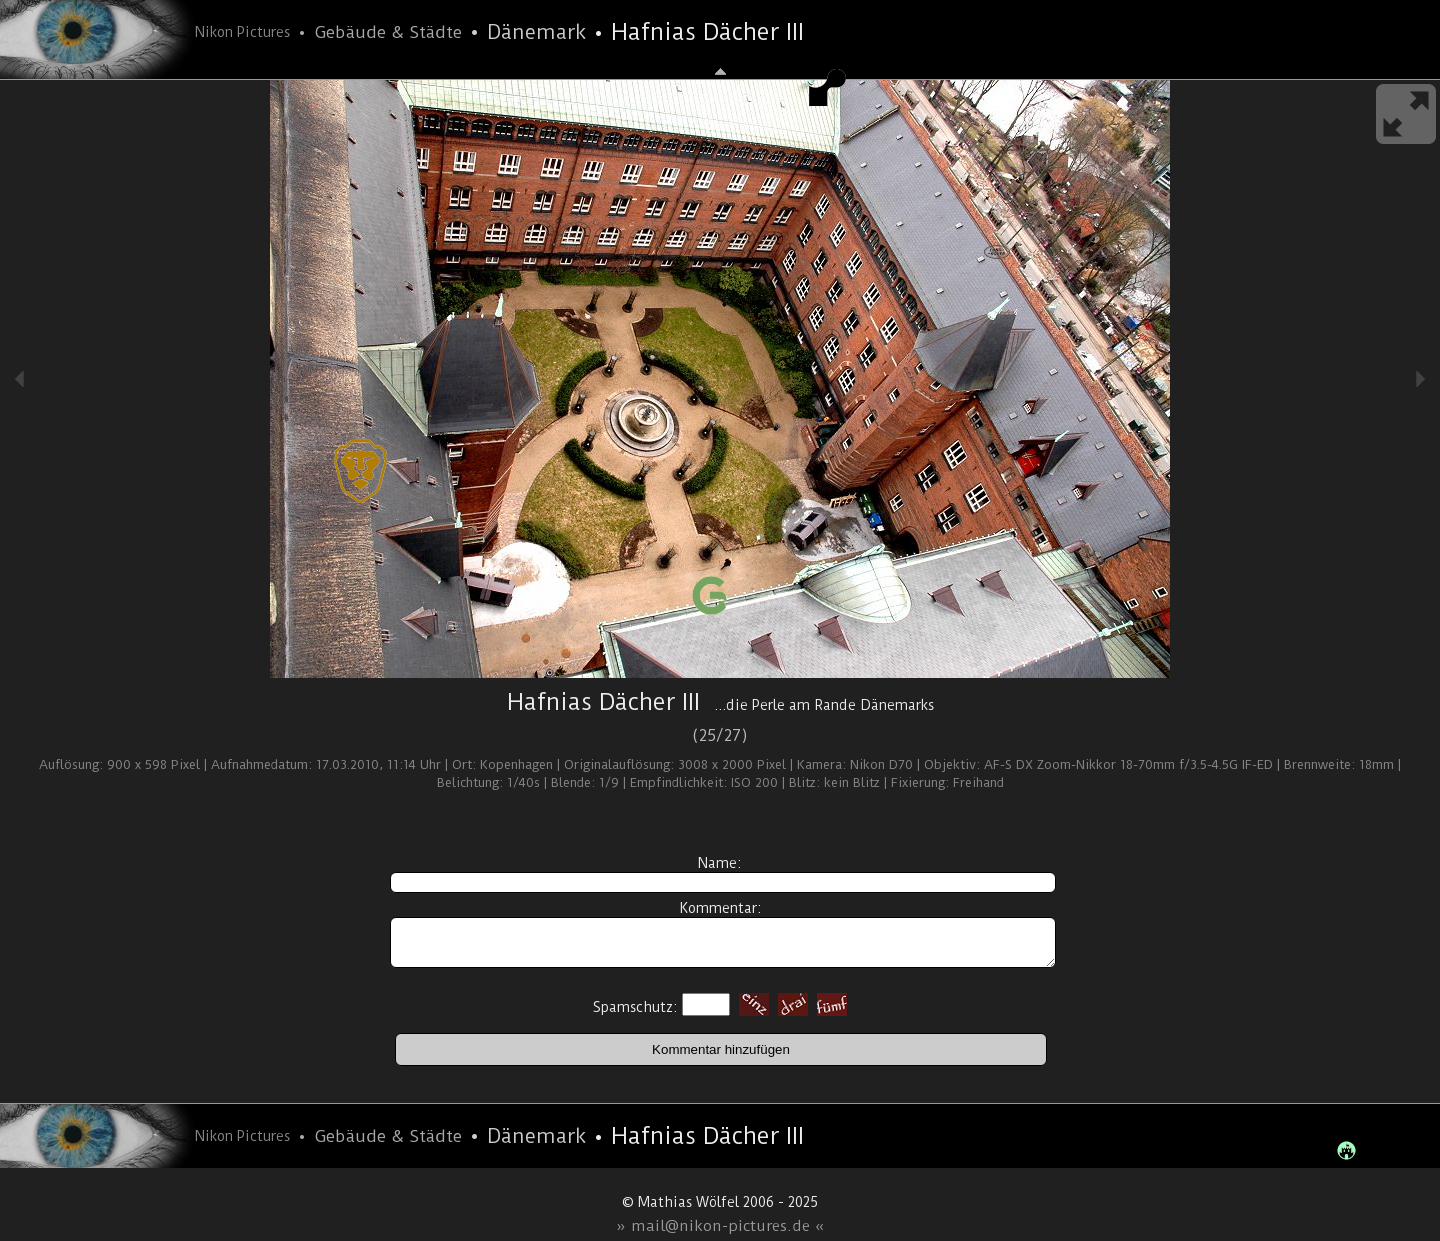  Describe the element at coordinates (709, 595) in the screenshot. I see `Gofore company logo` at that location.